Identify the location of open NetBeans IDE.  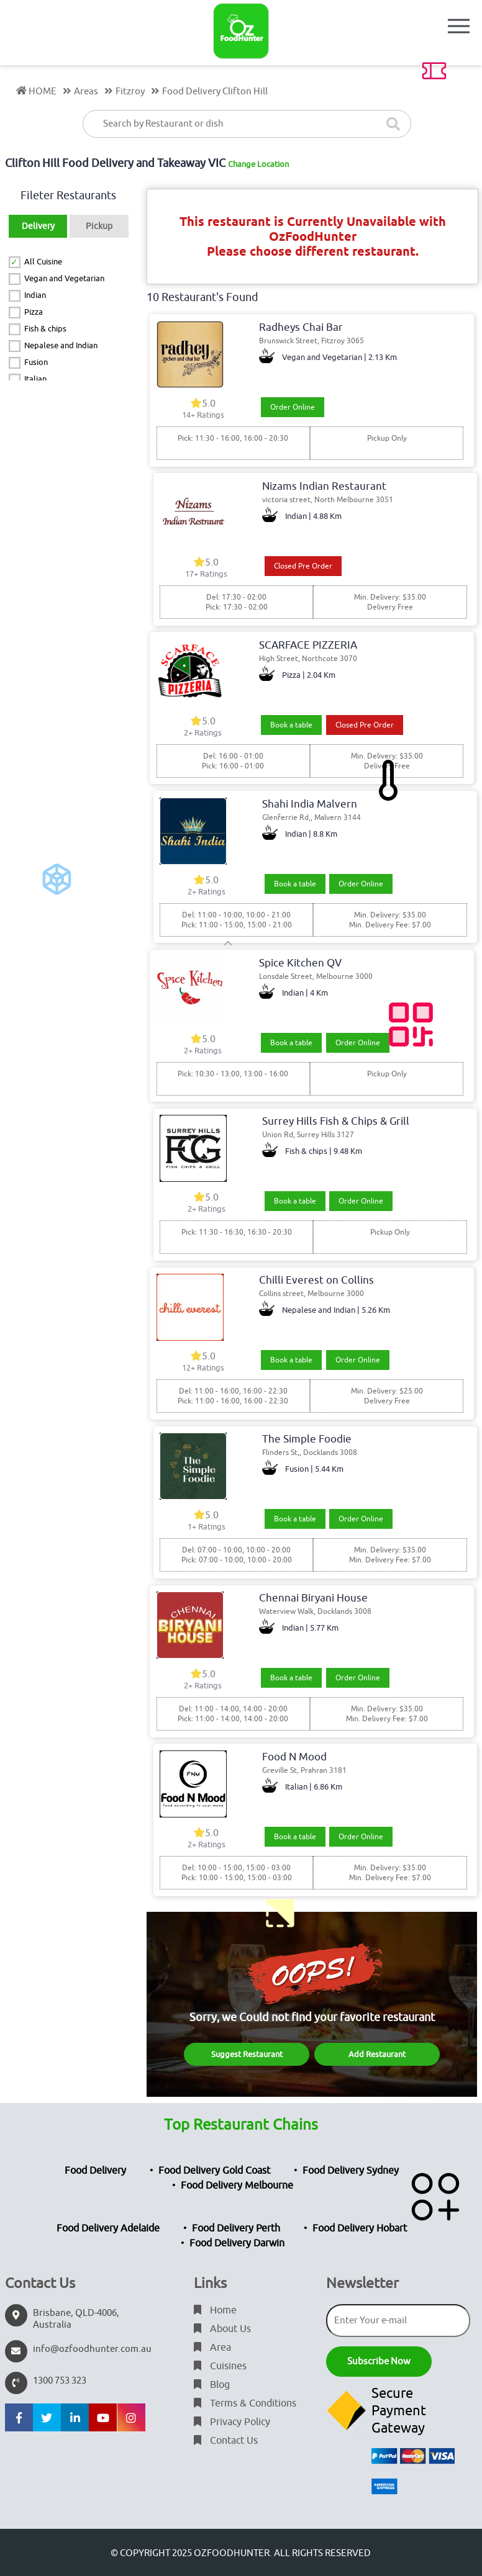
(57, 879).